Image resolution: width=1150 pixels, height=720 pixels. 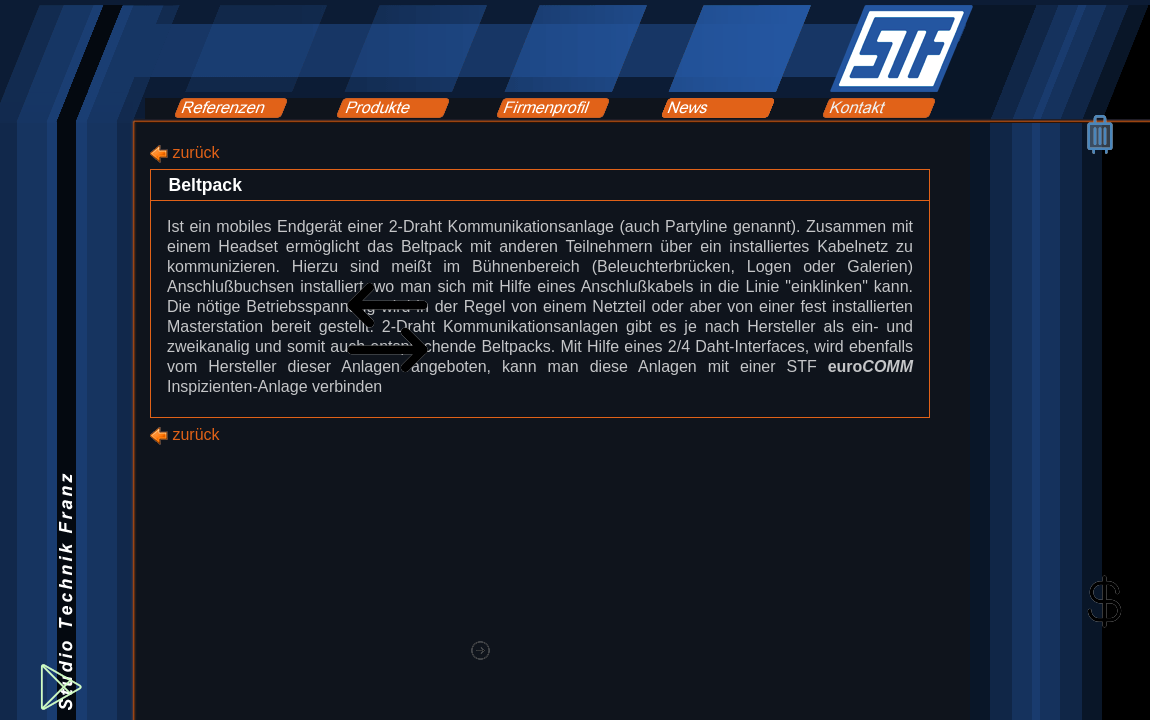 I want to click on proceed to next step, so click(x=480, y=650).